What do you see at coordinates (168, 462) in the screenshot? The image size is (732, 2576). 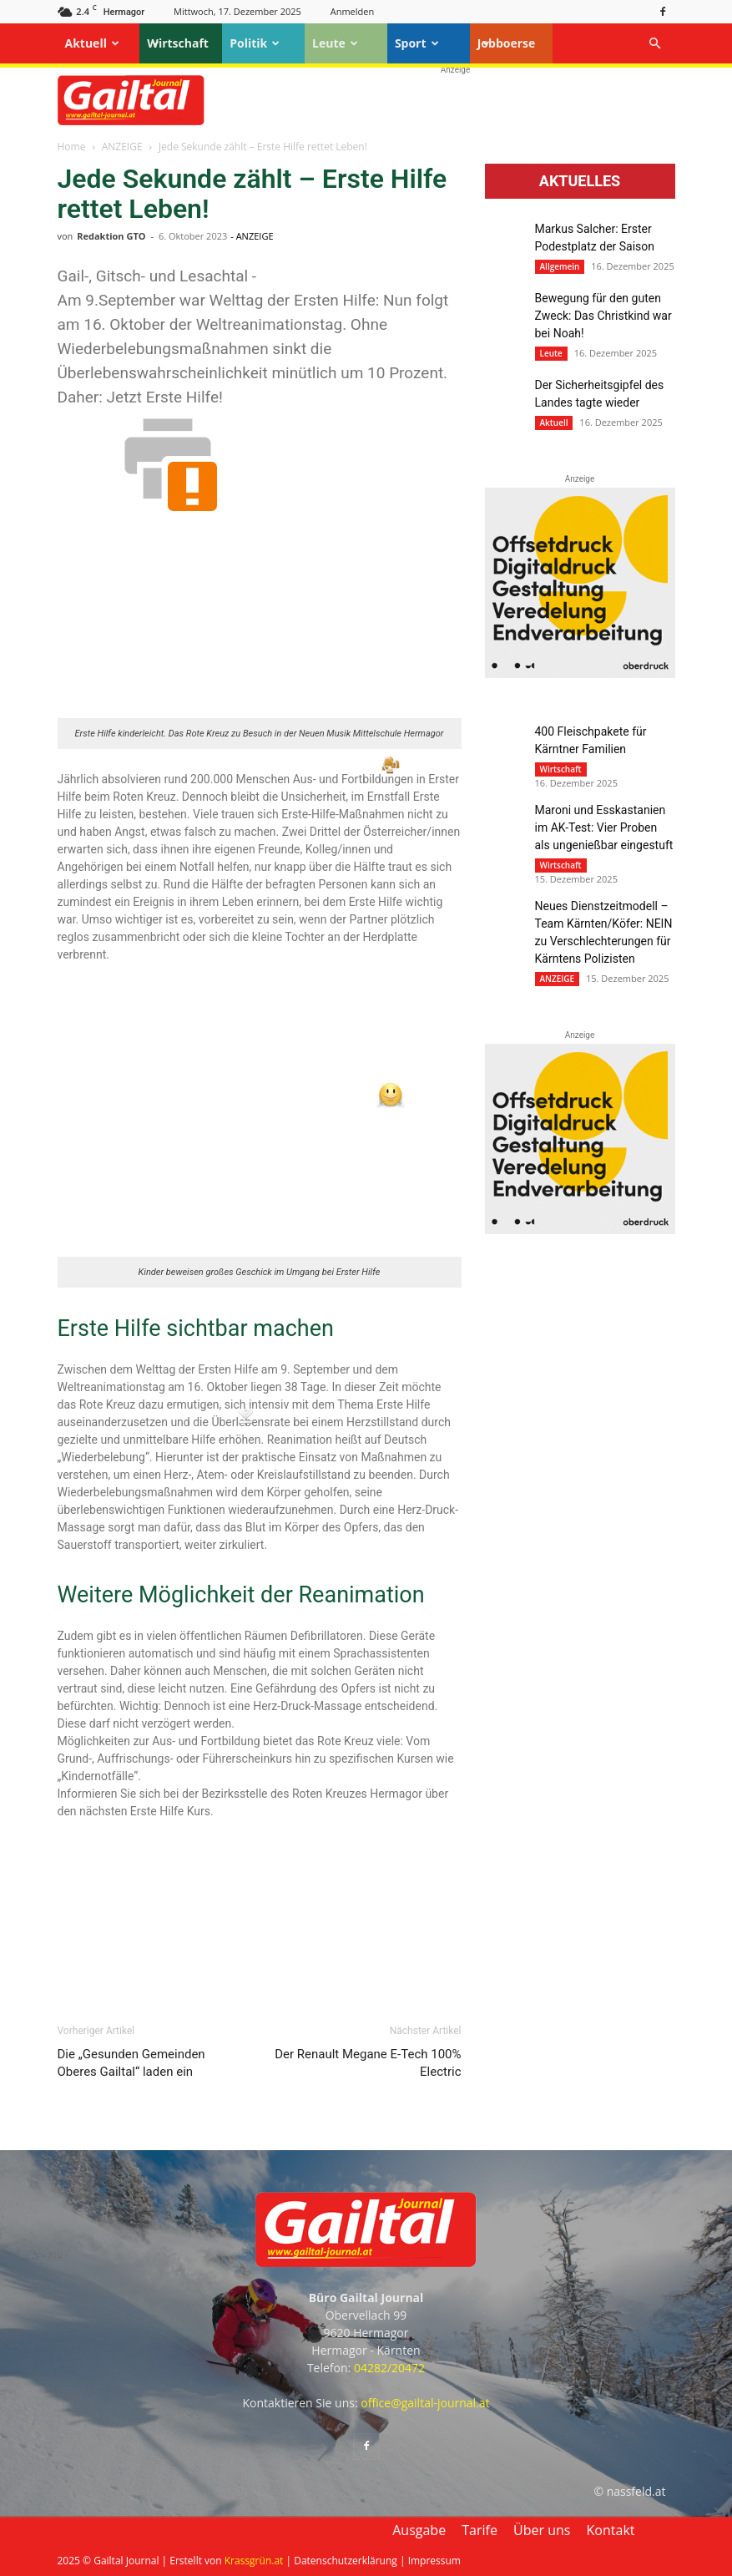 I see `indicates a printer warning or issue` at bounding box center [168, 462].